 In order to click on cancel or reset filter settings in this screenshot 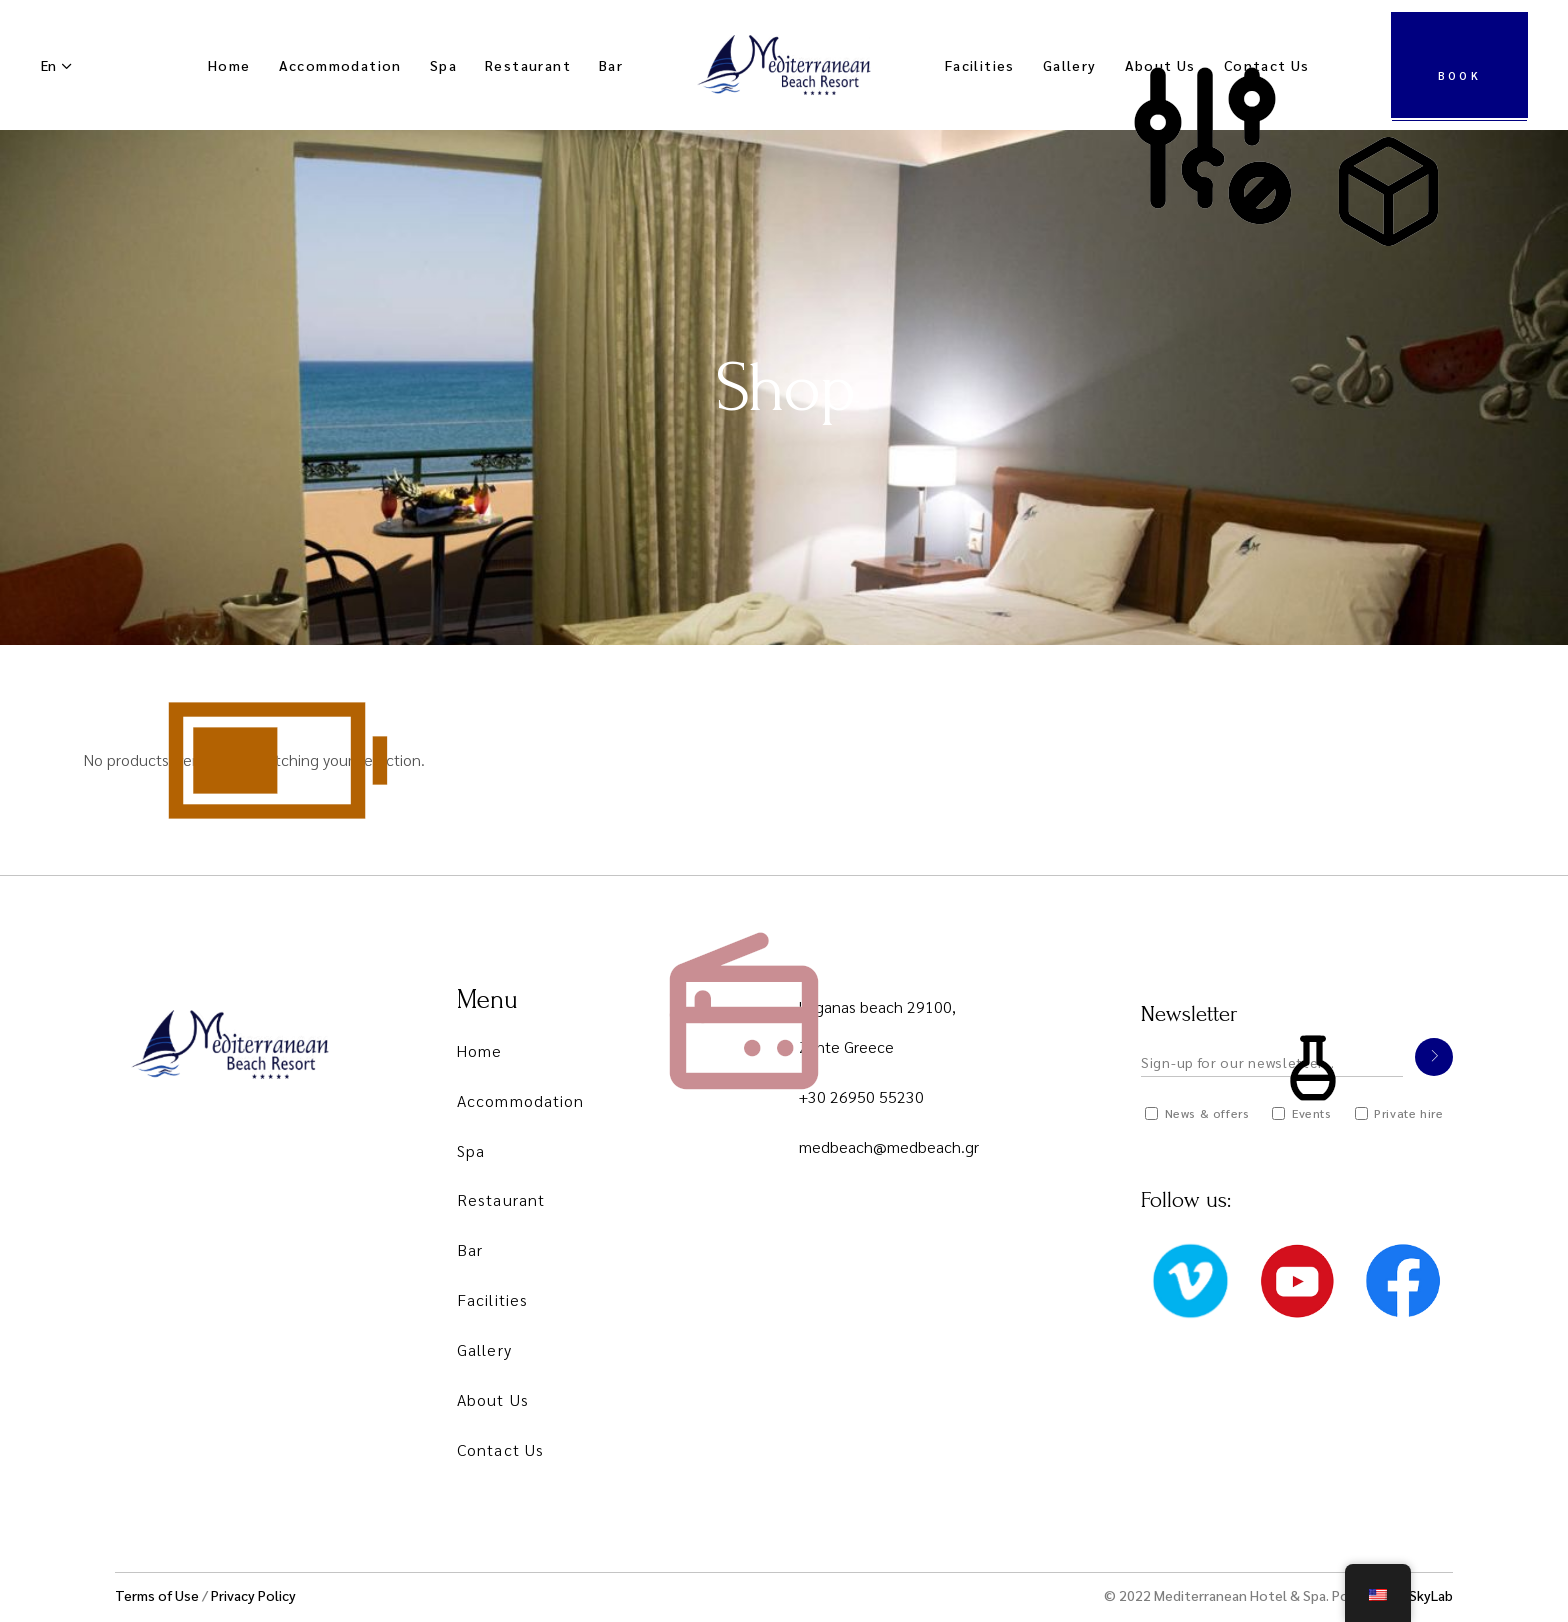, I will do `click(1205, 138)`.